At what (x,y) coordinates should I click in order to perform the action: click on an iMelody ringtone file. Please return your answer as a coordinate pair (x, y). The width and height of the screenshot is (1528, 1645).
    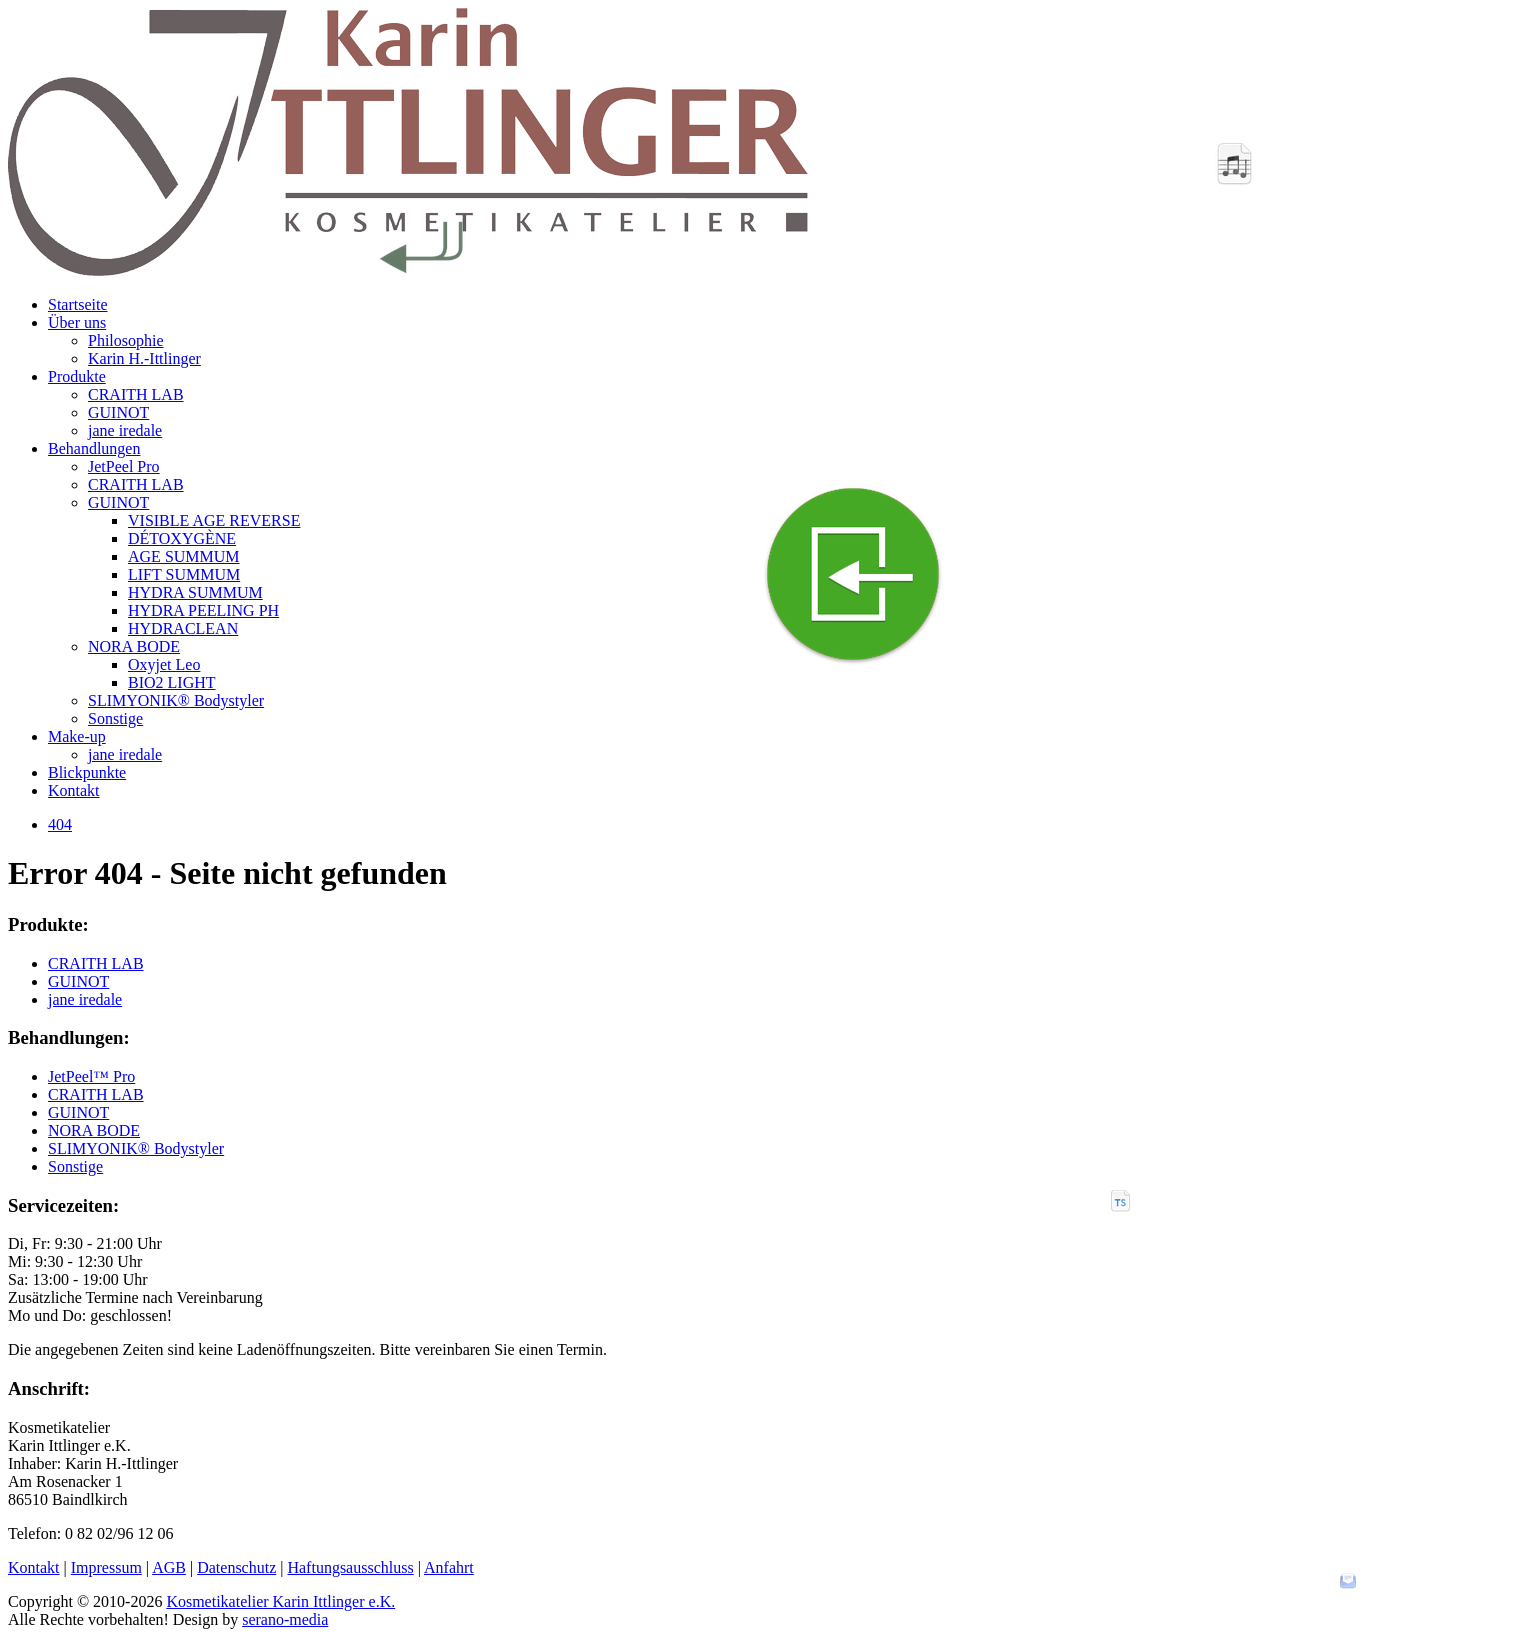
    Looking at the image, I should click on (1234, 163).